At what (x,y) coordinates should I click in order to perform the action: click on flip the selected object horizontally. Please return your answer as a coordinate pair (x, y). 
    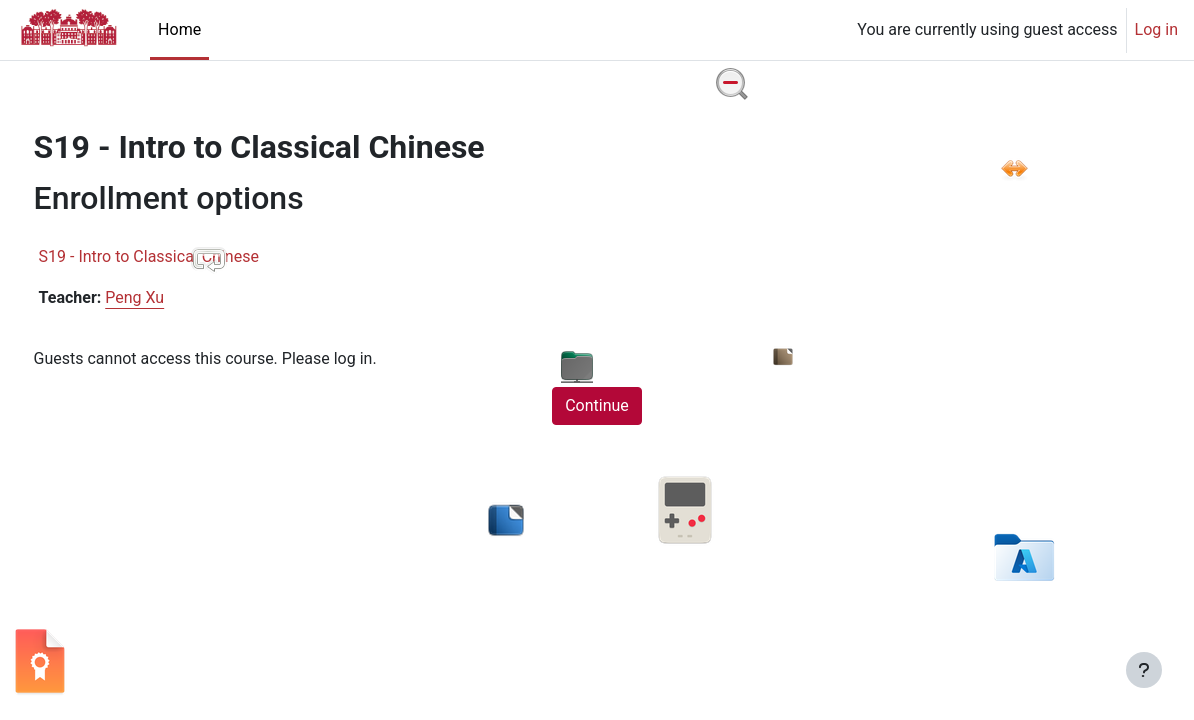
    Looking at the image, I should click on (1014, 167).